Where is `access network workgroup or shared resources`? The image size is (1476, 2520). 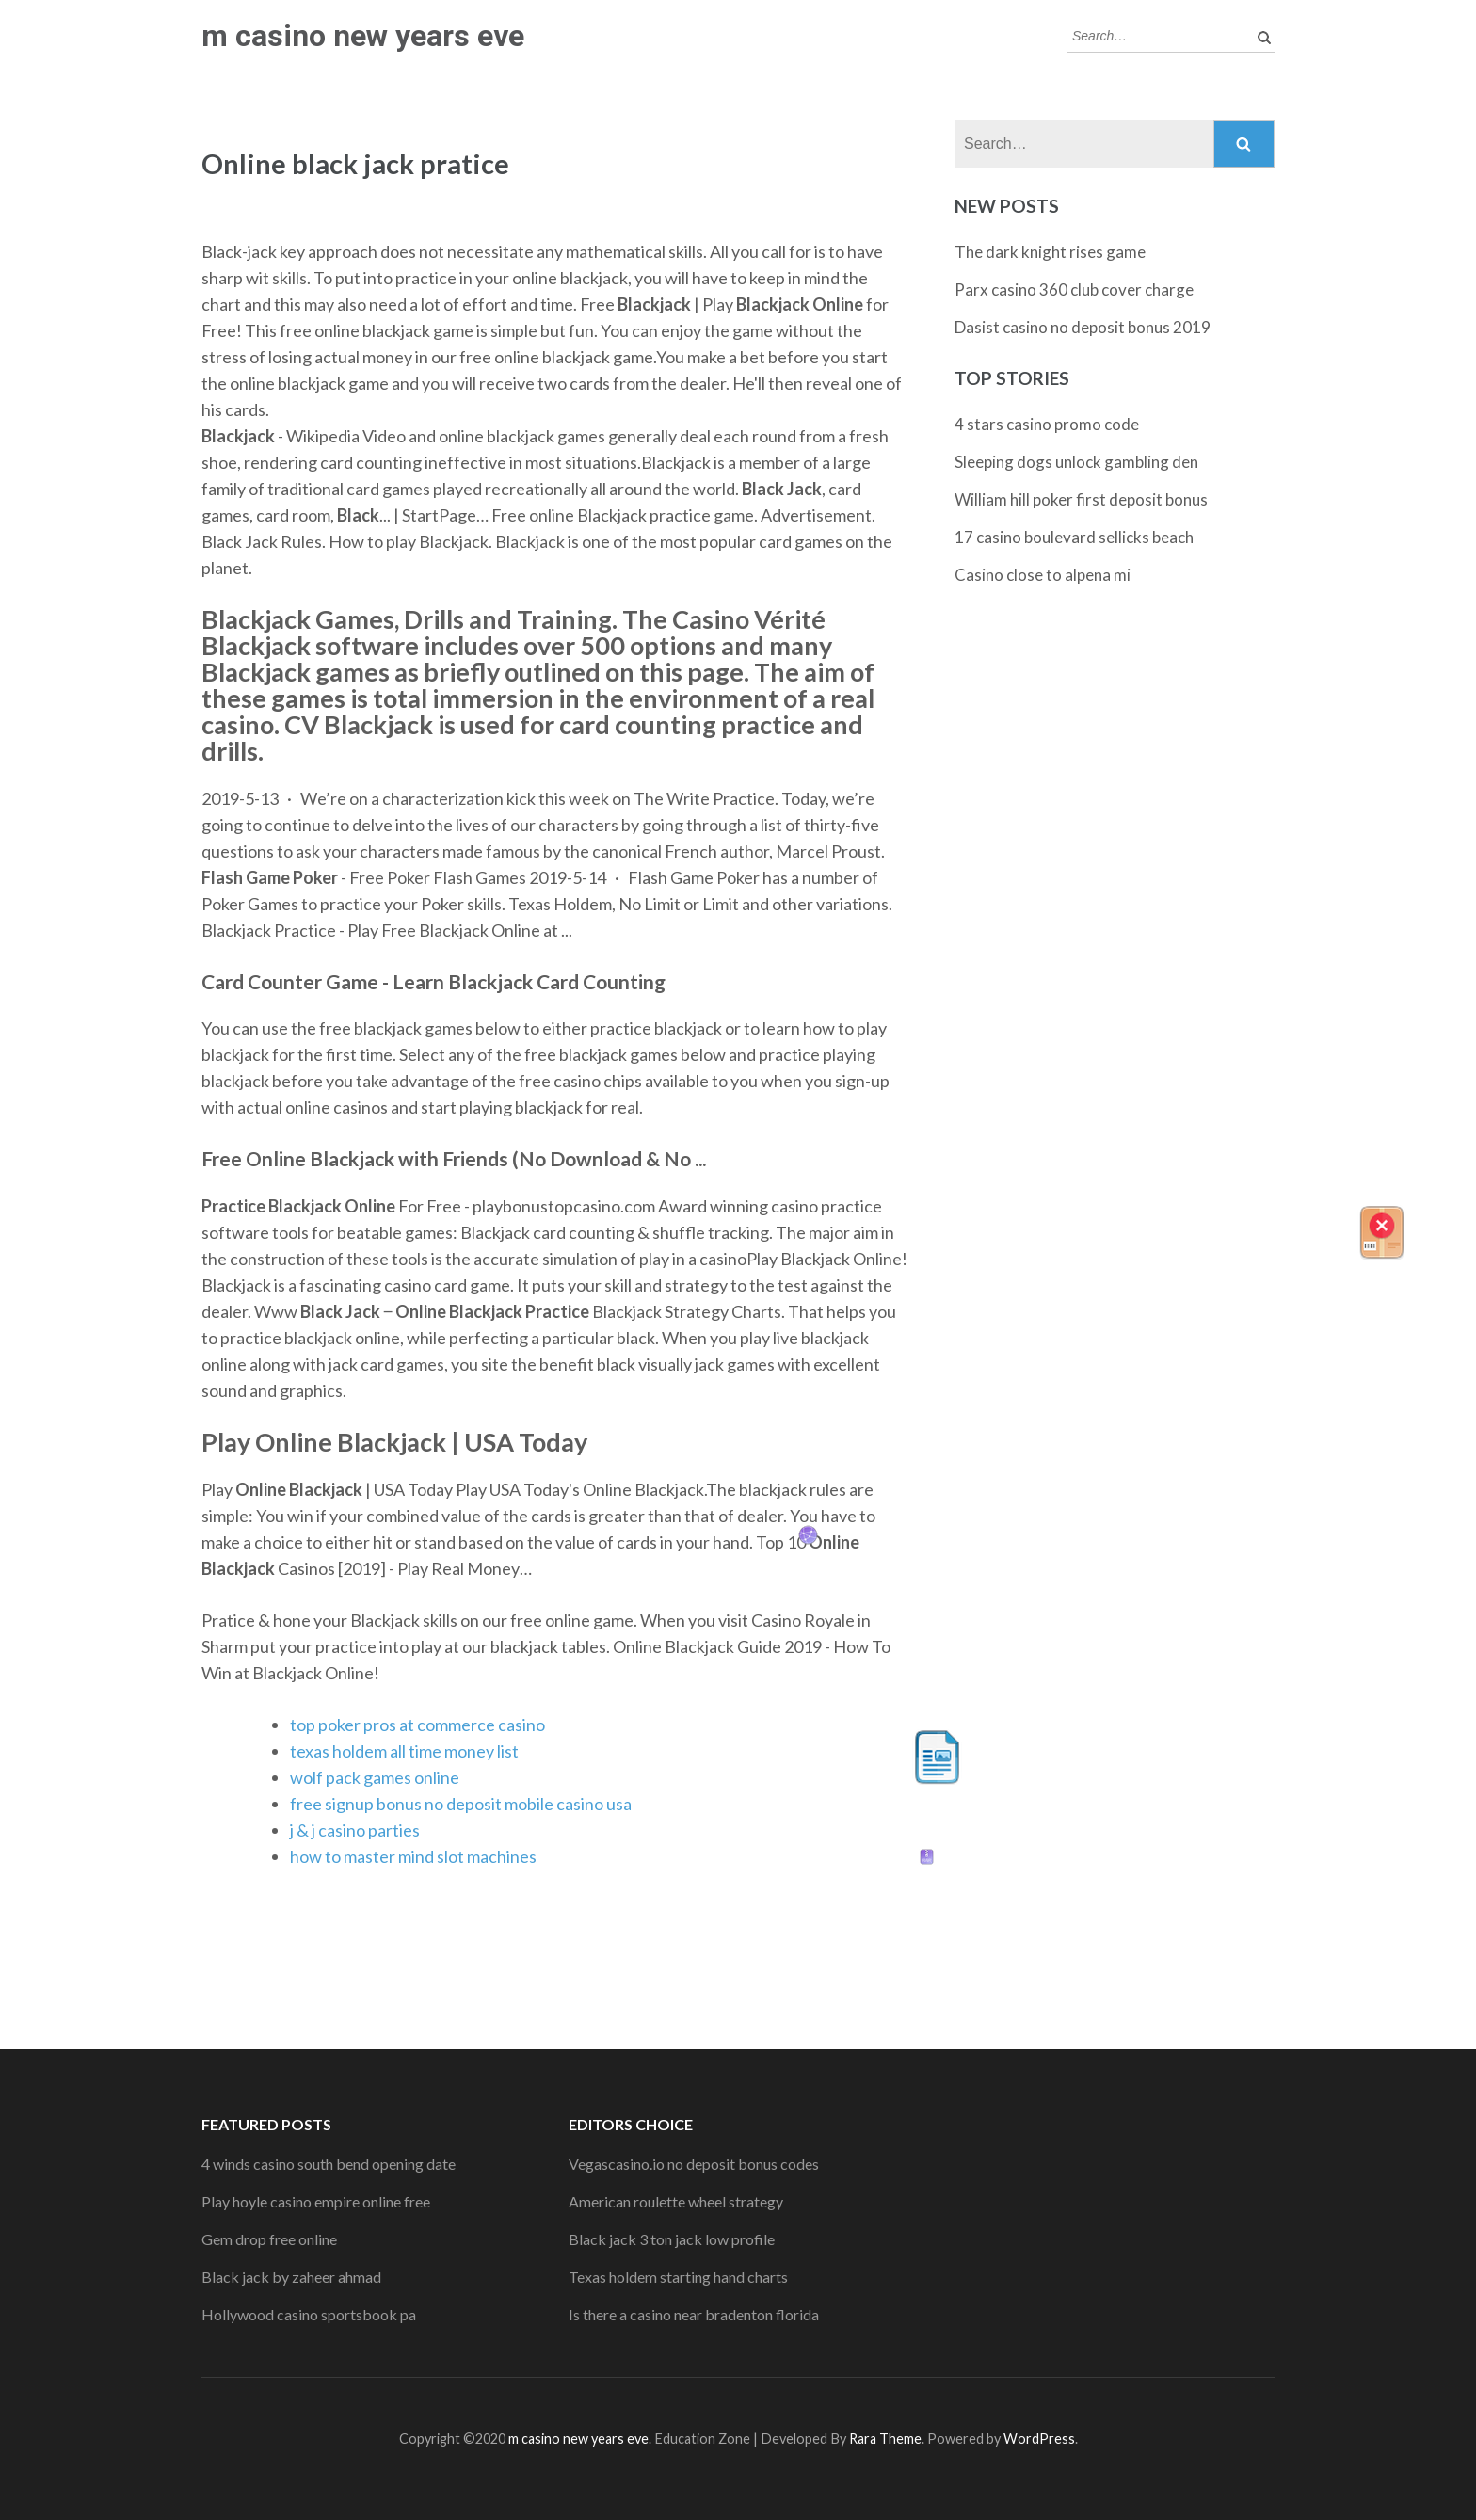 access network workgroup or shared resources is located at coordinates (808, 1534).